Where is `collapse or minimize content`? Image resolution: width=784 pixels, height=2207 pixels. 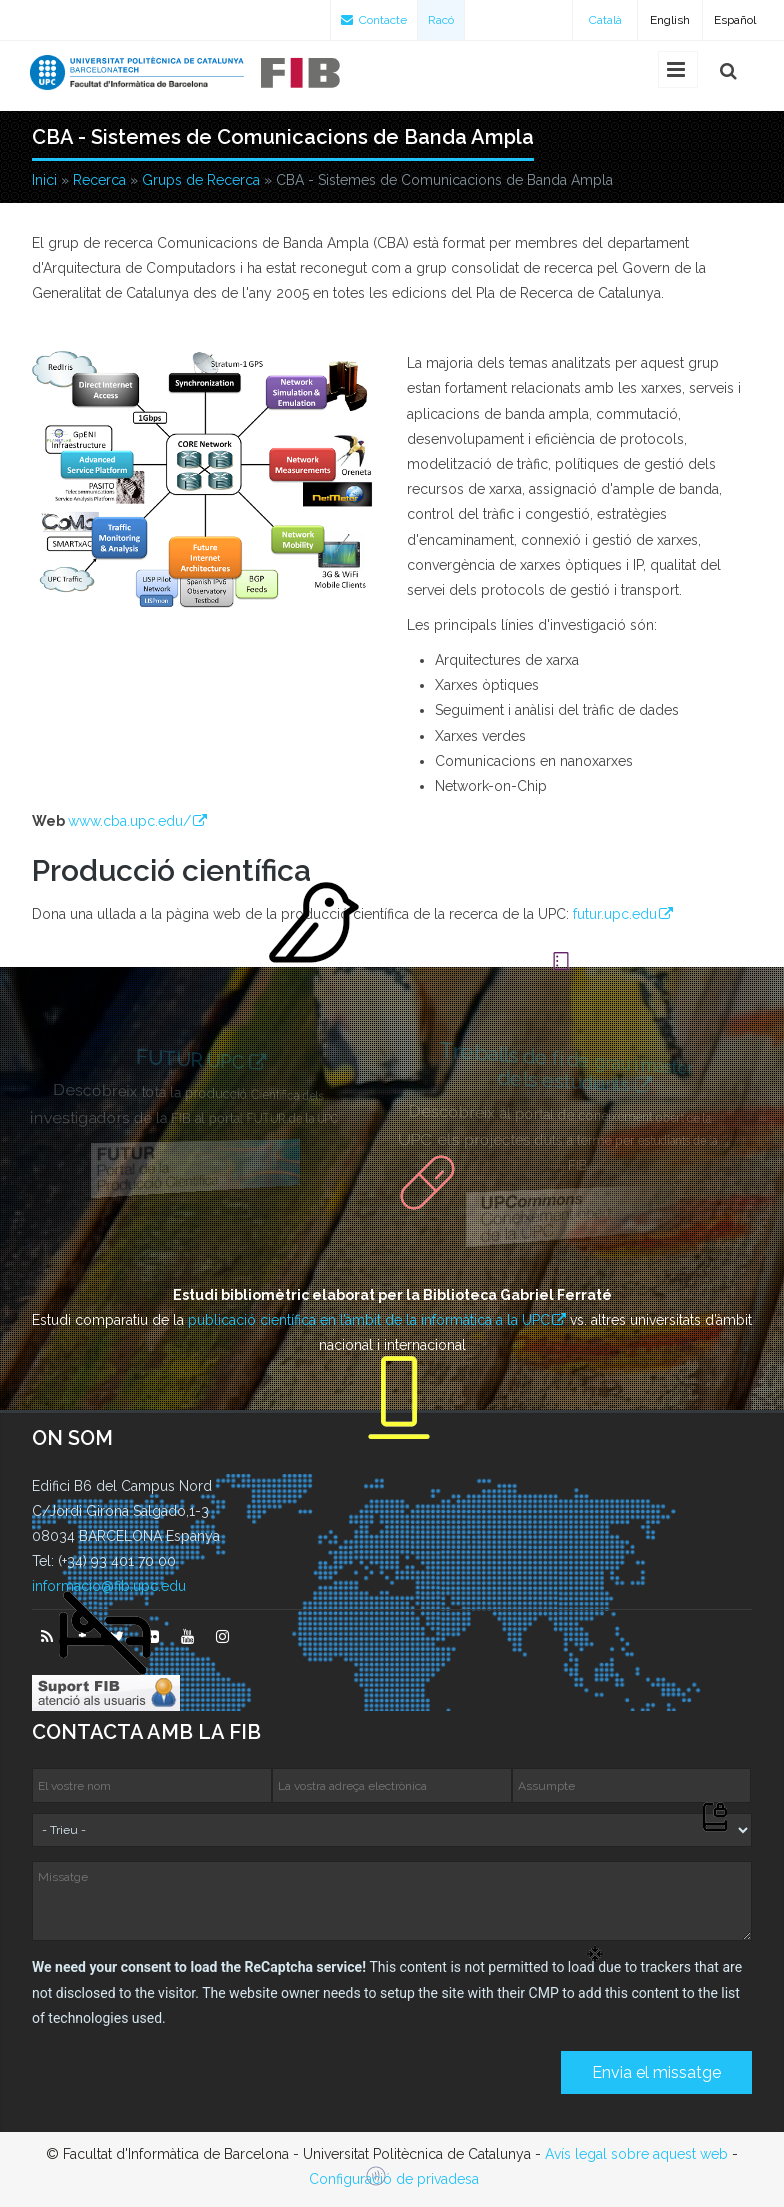
collapse or minimize content is located at coordinates (595, 1954).